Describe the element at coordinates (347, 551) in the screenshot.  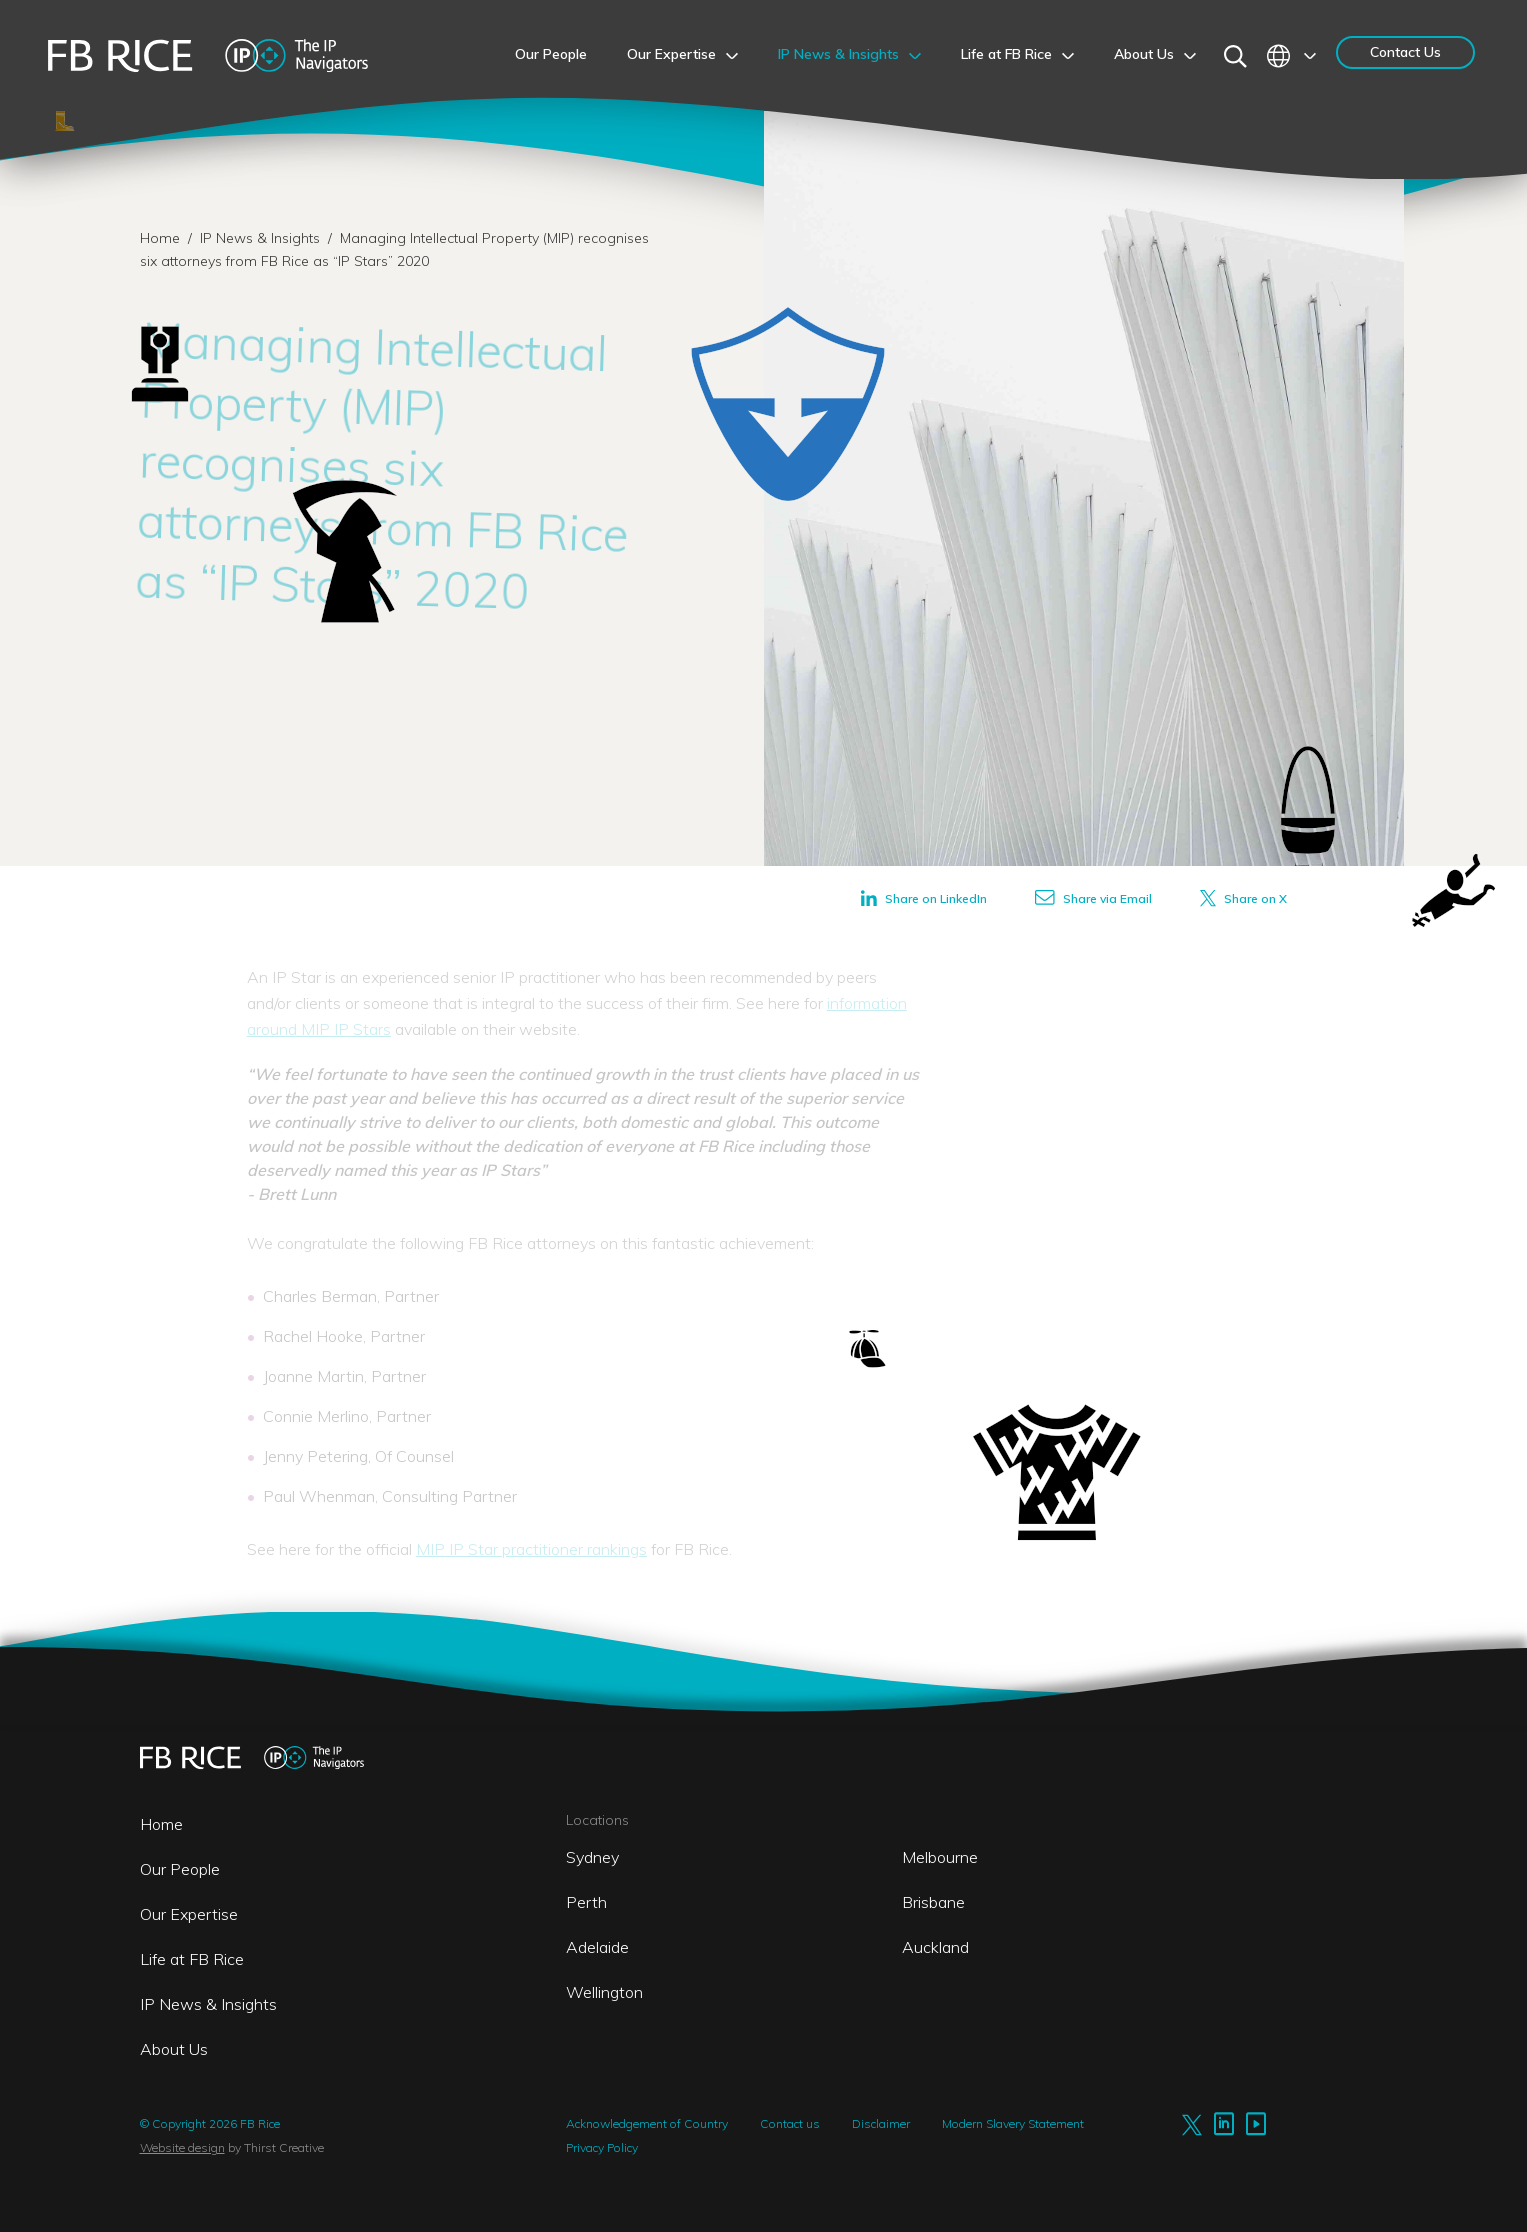
I see `indicates death or game over state` at that location.